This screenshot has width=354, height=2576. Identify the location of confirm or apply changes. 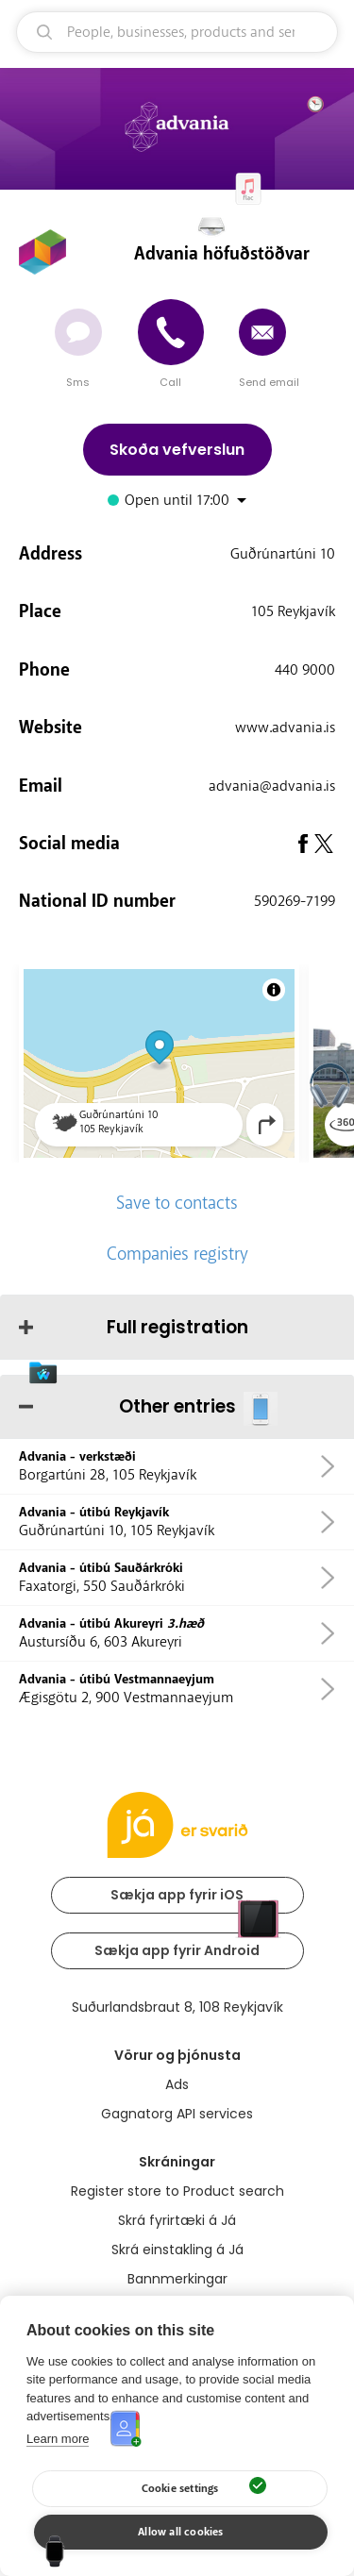
(258, 2485).